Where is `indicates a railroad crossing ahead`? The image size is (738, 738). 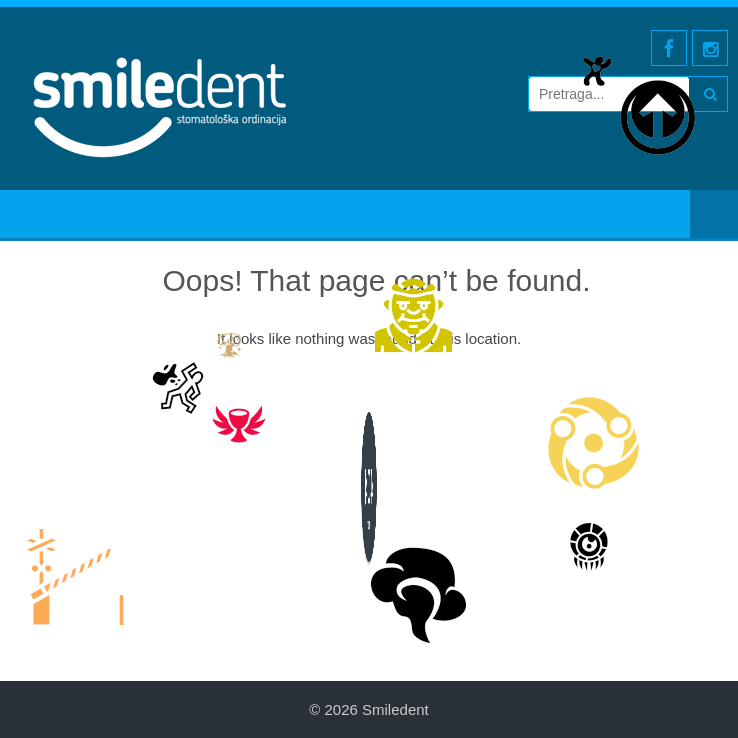 indicates a railroad crossing ahead is located at coordinates (75, 577).